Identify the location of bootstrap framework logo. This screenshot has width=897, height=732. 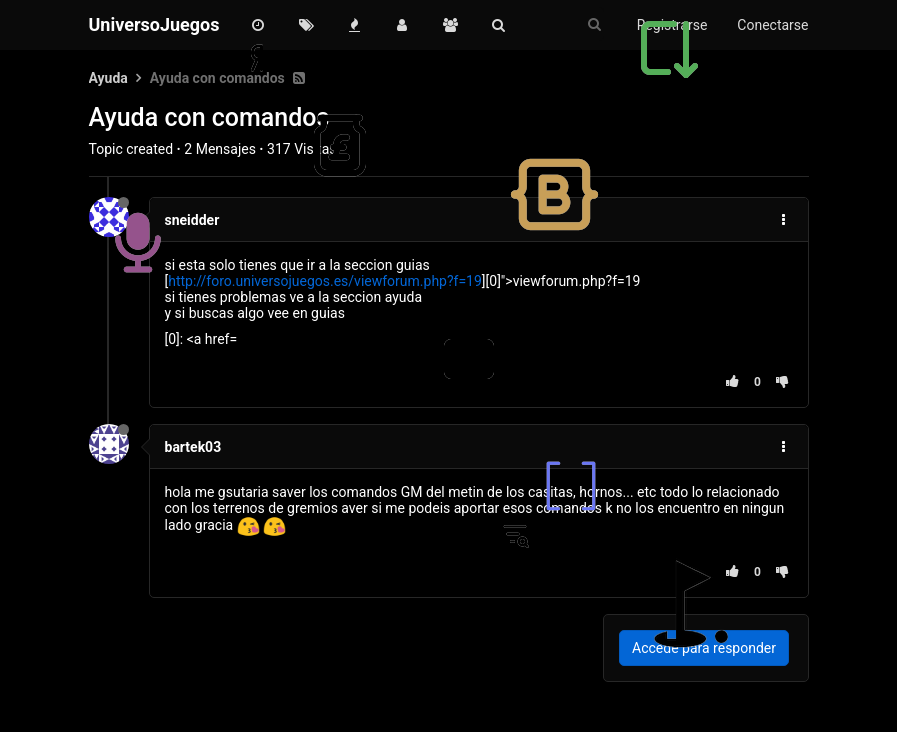
(554, 194).